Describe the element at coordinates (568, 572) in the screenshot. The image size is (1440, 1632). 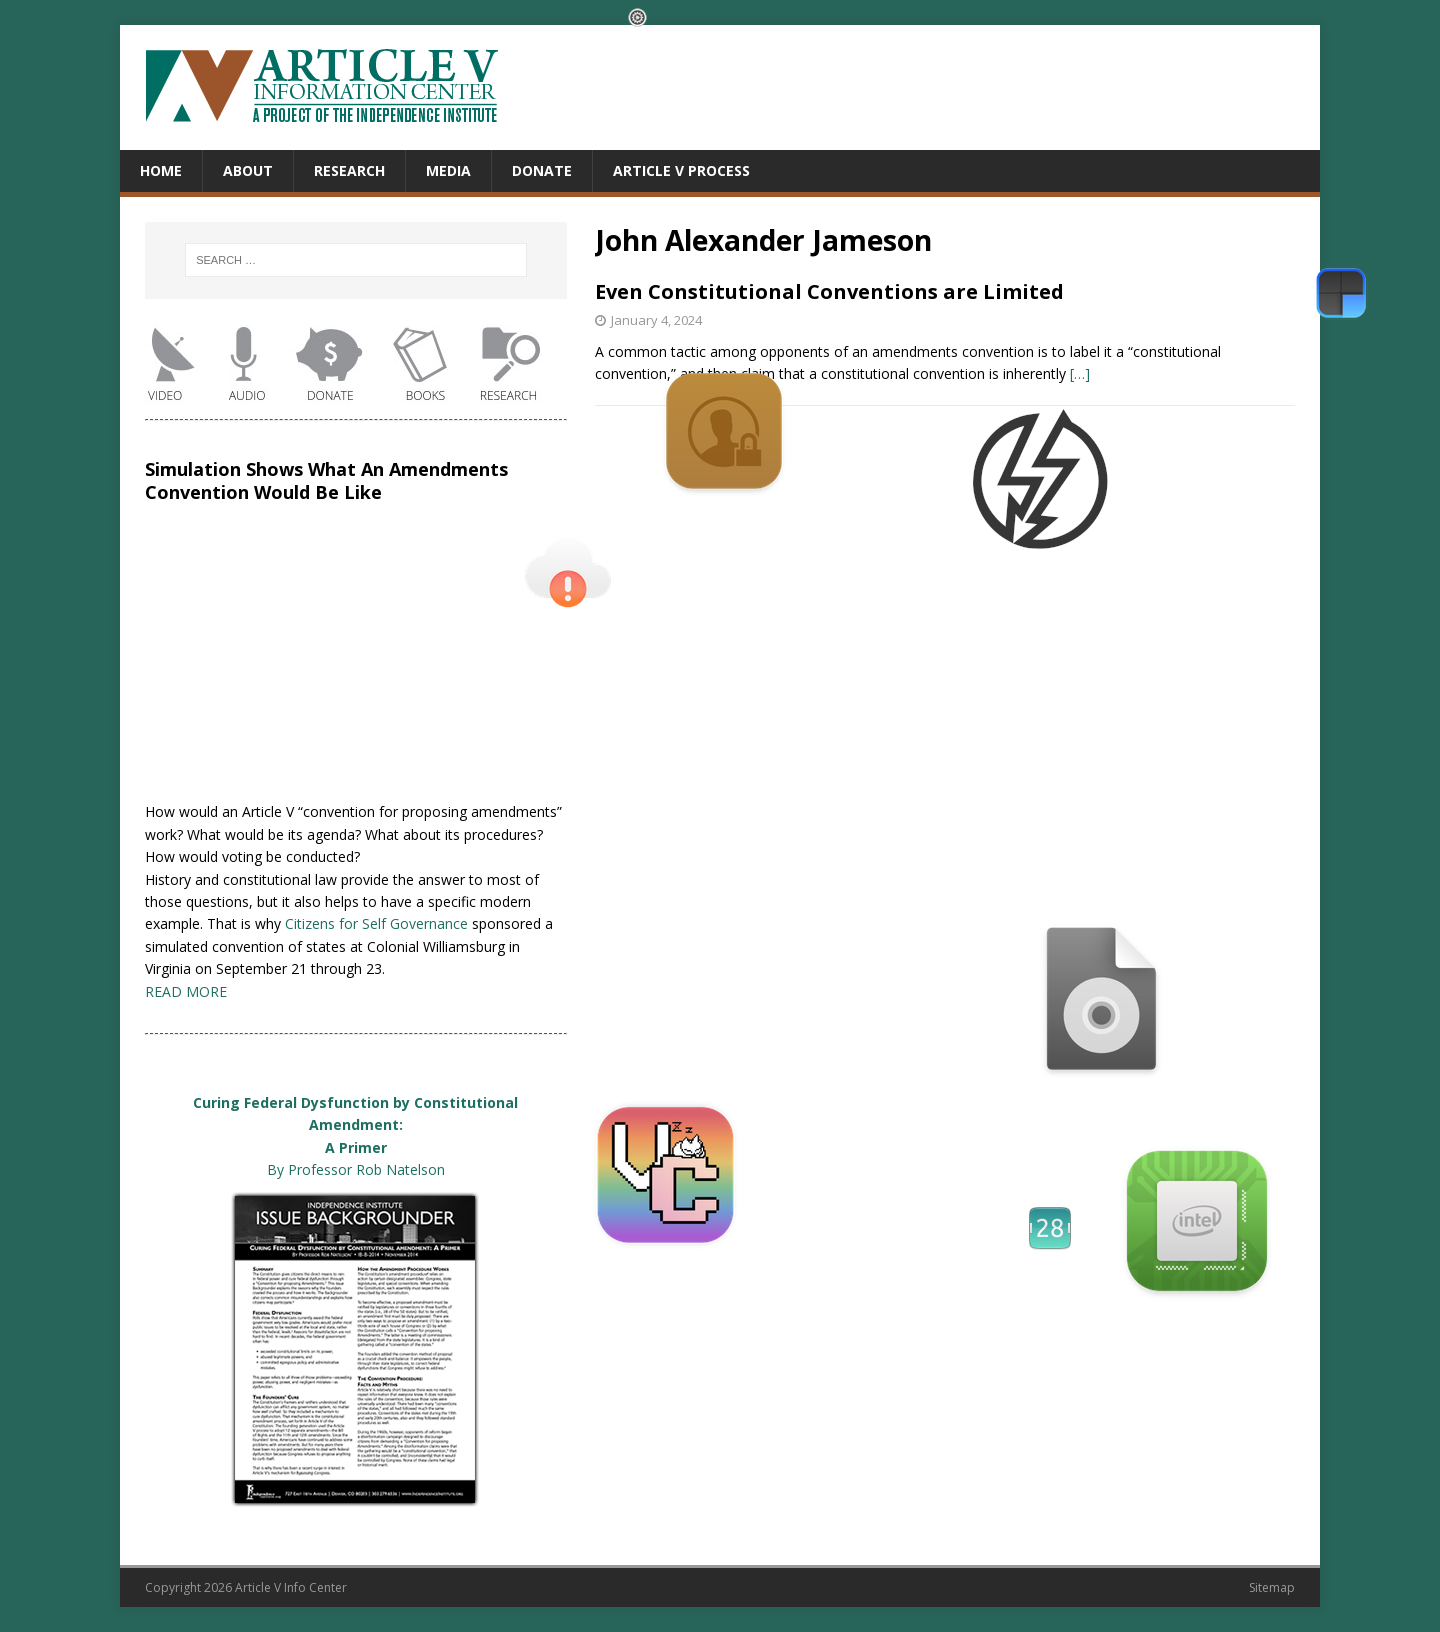
I see `severe weather alert notification` at that location.